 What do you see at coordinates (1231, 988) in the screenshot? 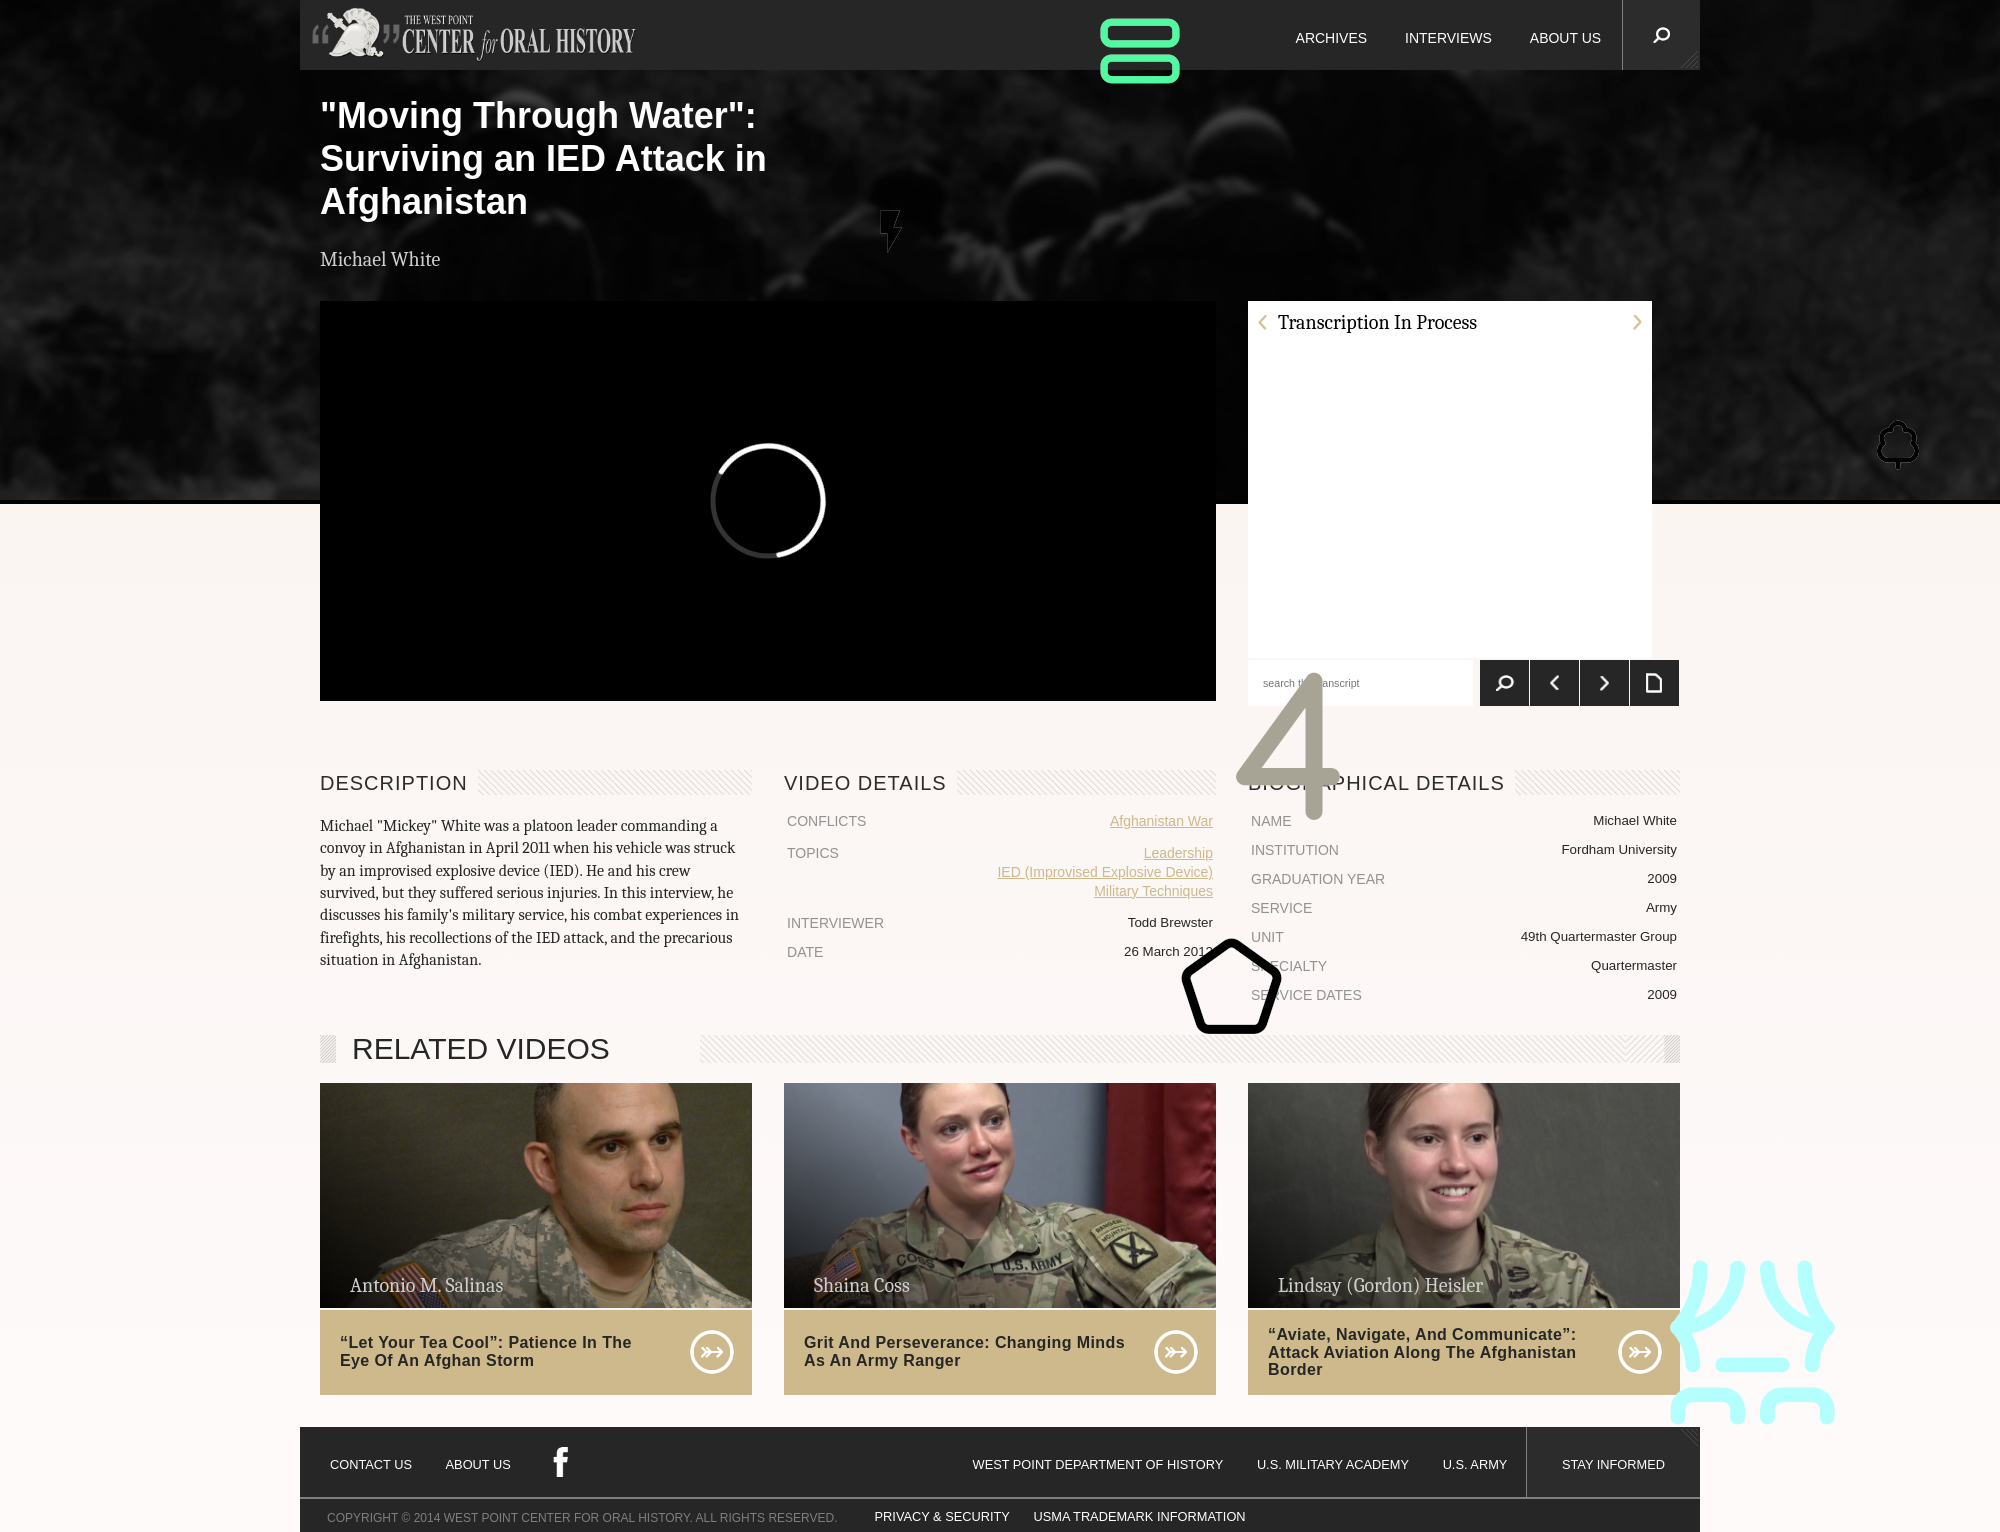
I see `select pentagon shape tool` at bounding box center [1231, 988].